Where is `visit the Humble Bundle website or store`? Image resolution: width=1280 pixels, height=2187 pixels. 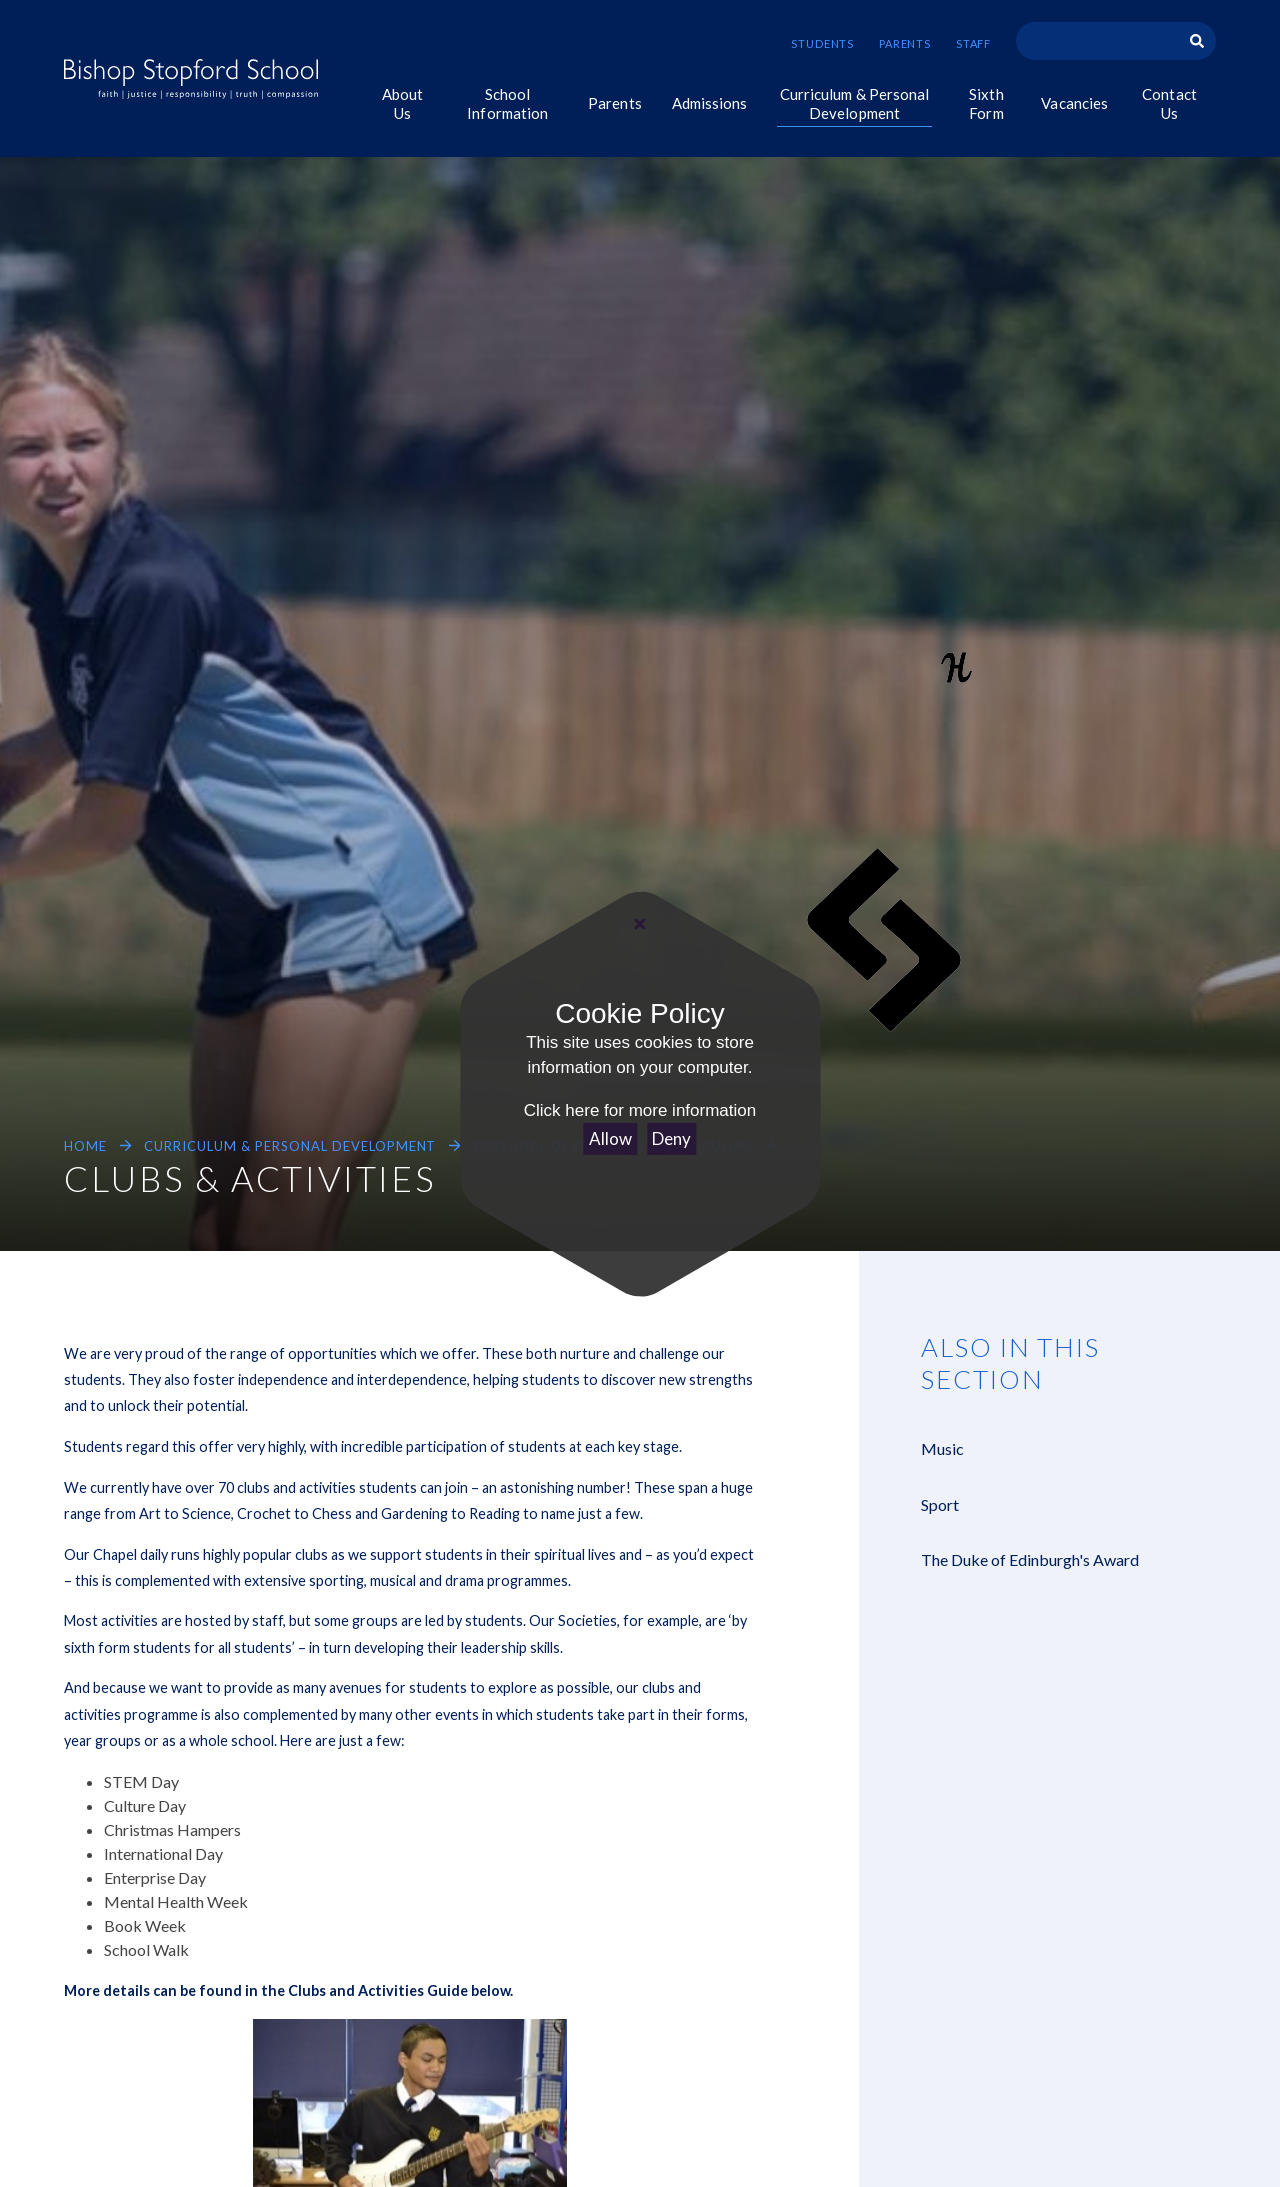
visit the Humble Bundle website or store is located at coordinates (956, 667).